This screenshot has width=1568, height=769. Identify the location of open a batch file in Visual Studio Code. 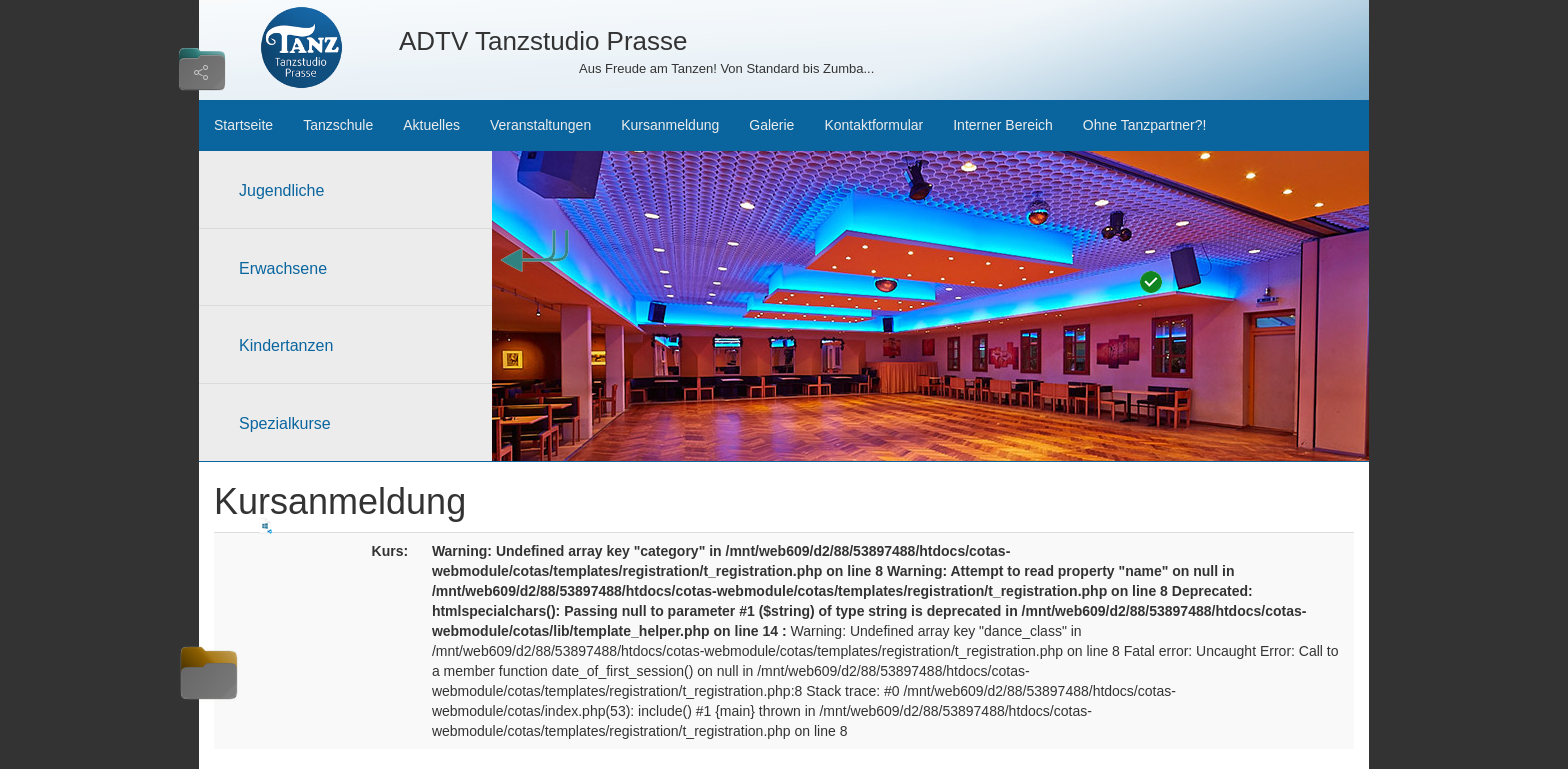
(265, 526).